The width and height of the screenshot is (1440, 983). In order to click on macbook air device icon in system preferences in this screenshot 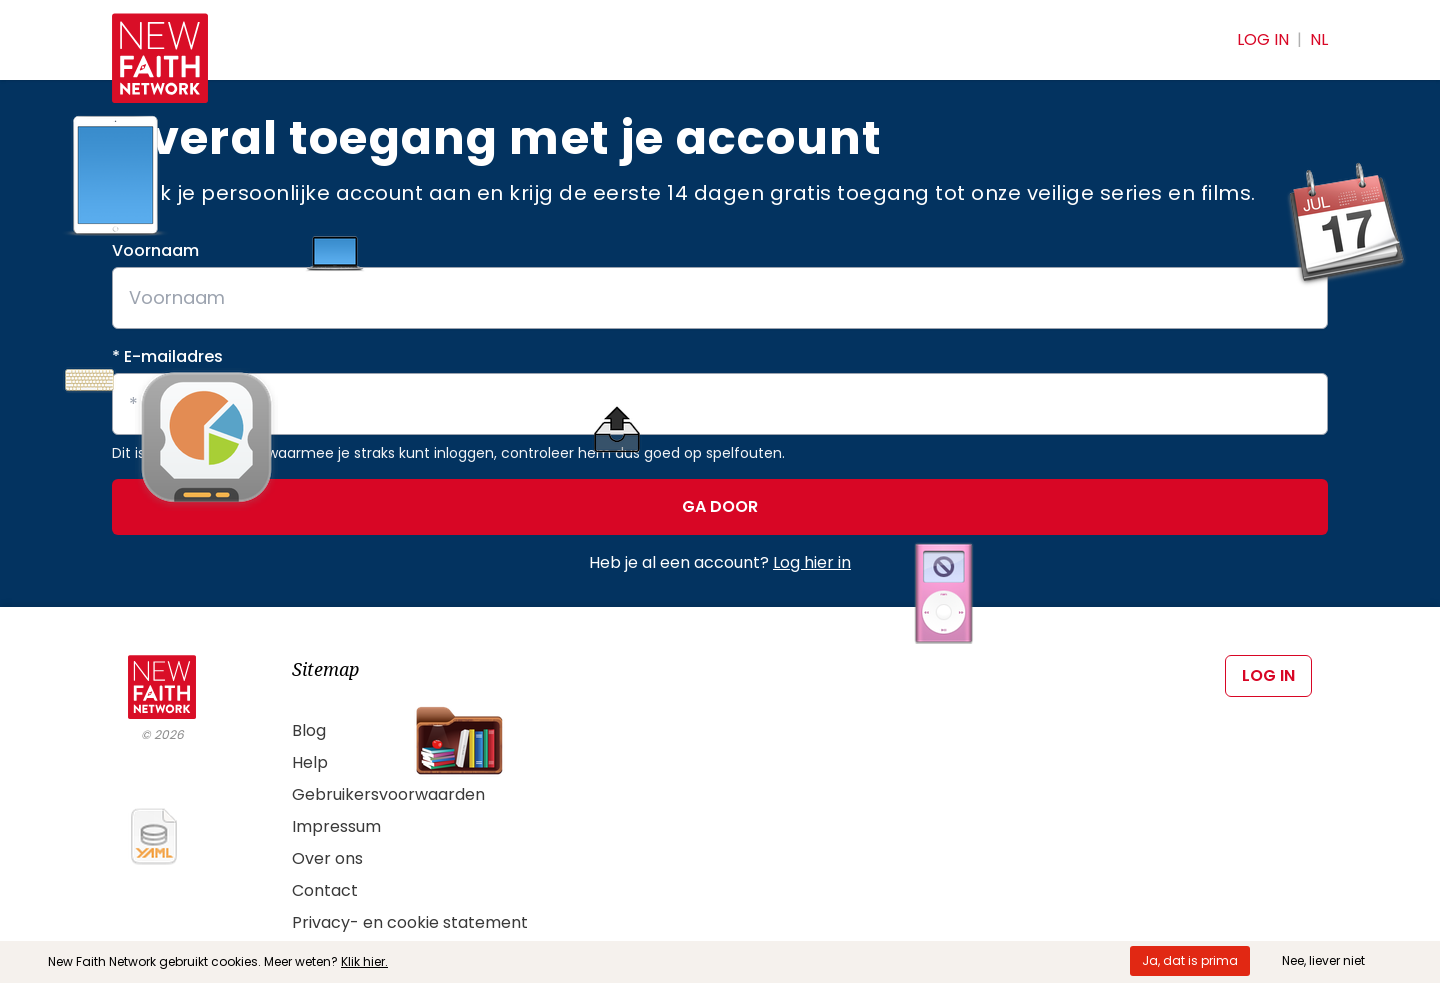, I will do `click(335, 249)`.